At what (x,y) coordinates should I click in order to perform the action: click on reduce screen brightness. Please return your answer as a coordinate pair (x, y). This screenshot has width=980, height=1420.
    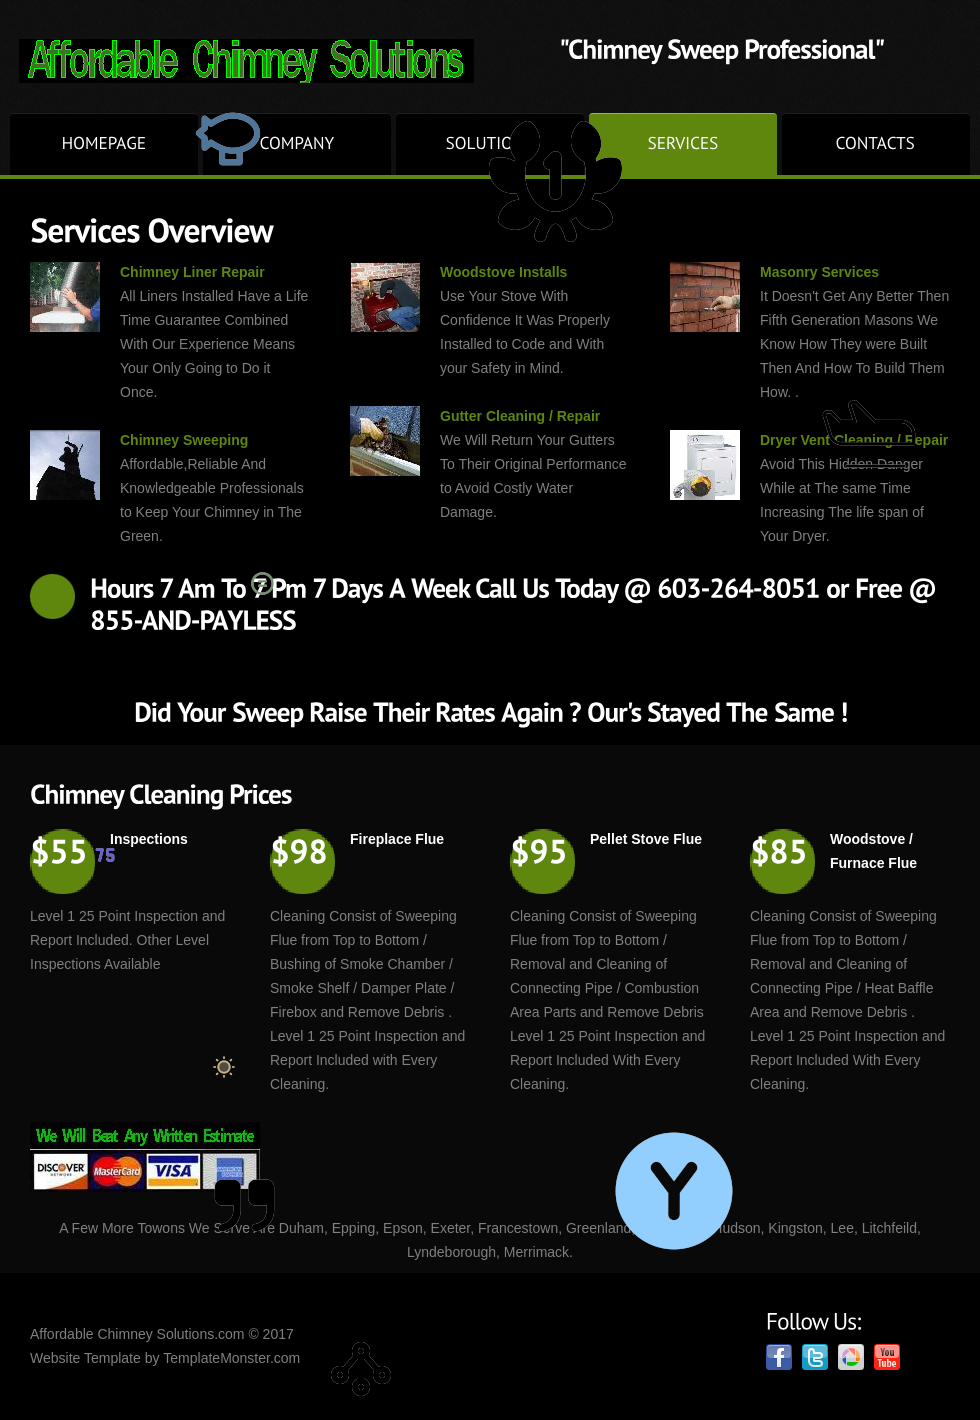
    Looking at the image, I should click on (224, 1067).